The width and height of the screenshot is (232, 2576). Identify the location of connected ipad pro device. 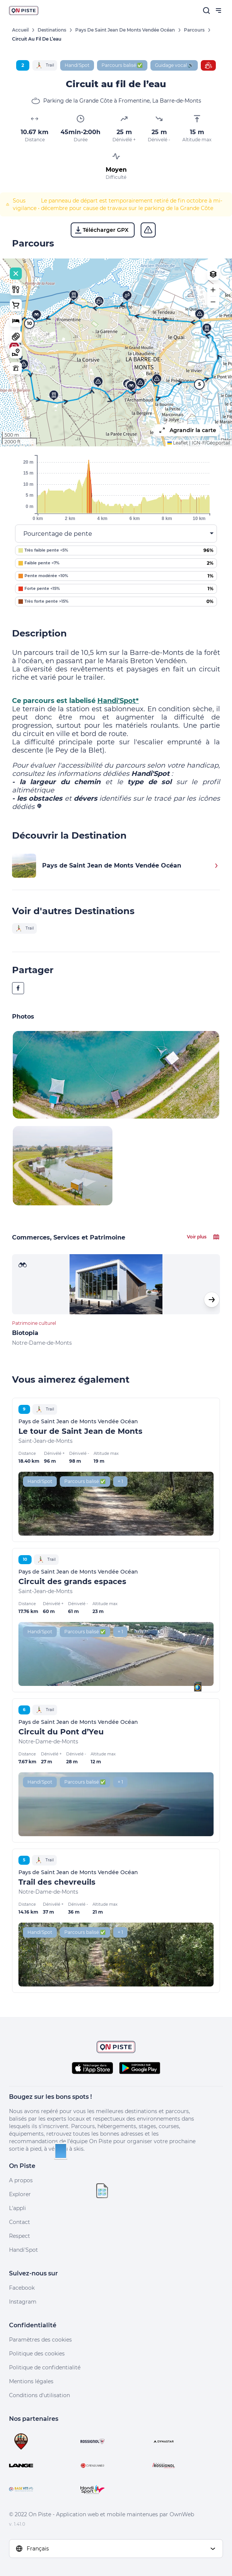
(61, 2151).